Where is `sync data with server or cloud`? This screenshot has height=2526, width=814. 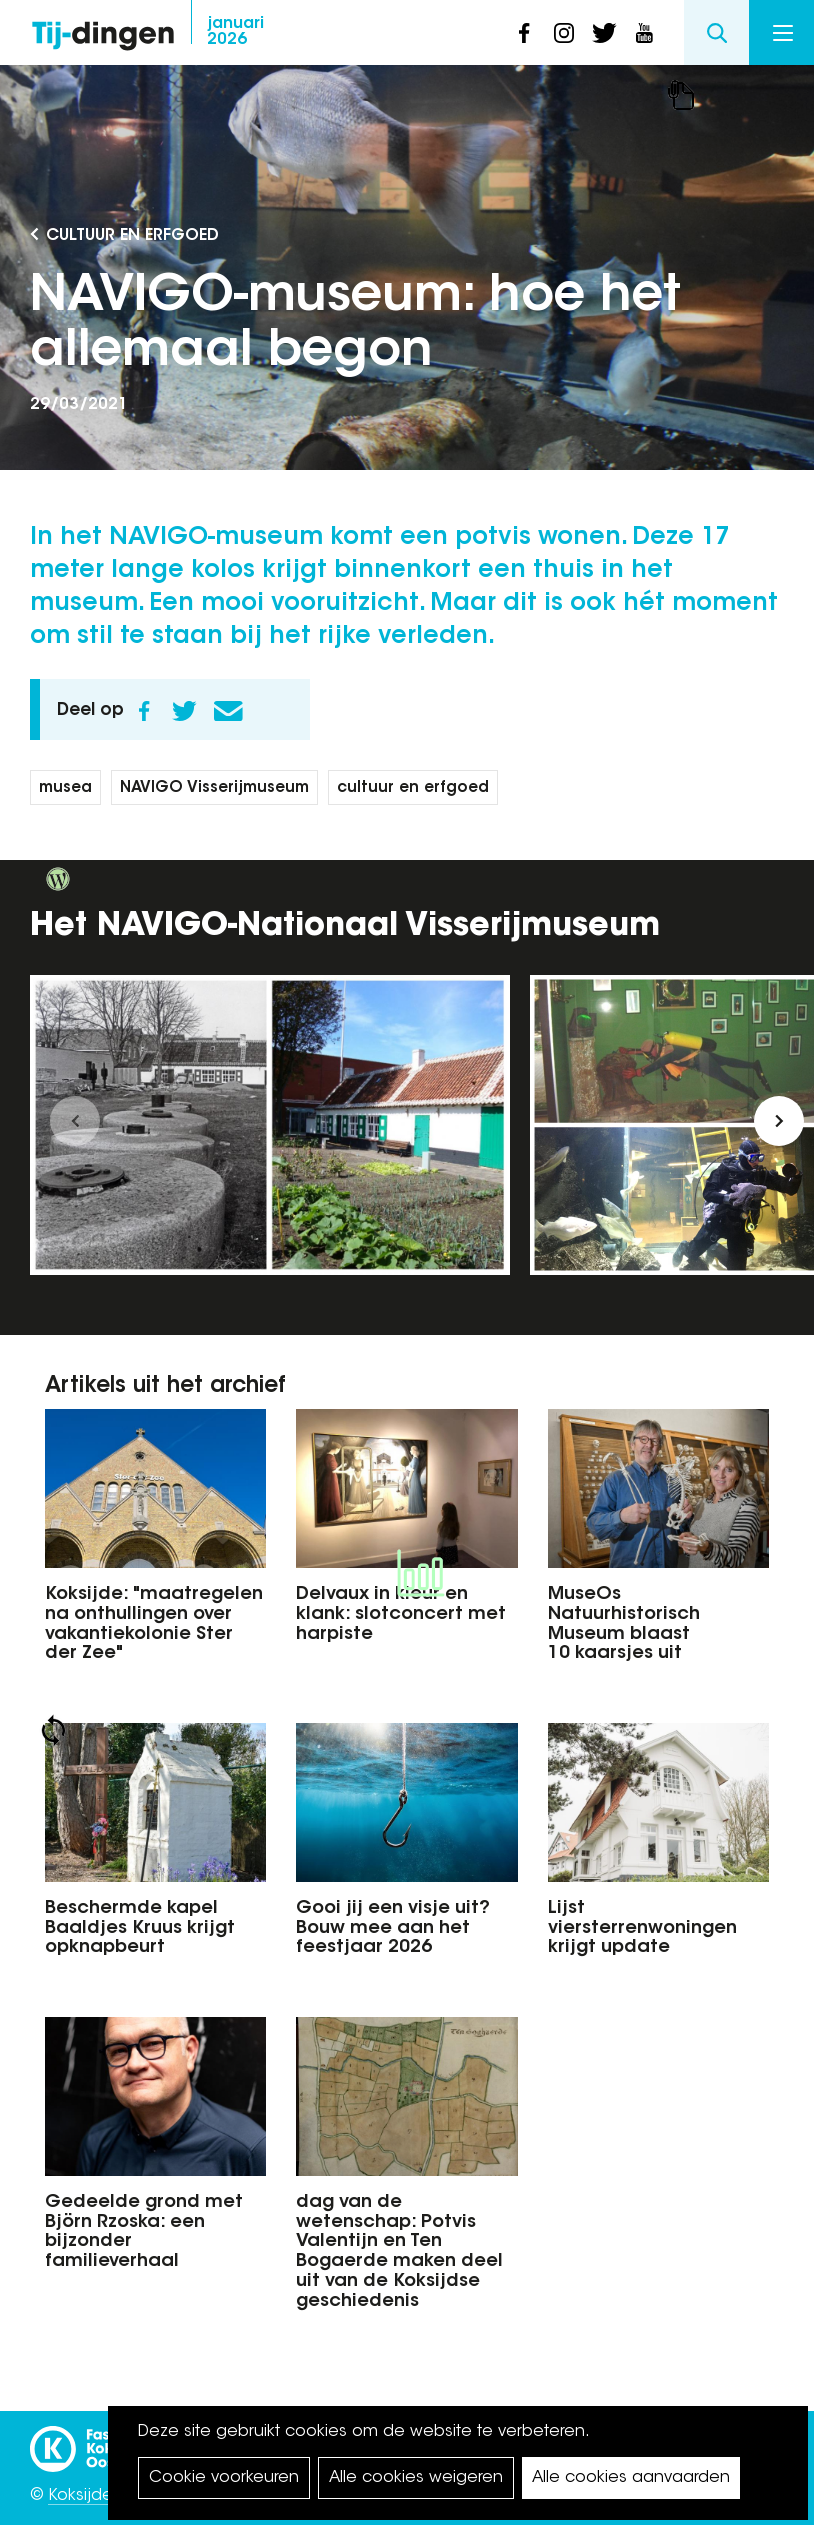
sync data with server or cloud is located at coordinates (53, 1730).